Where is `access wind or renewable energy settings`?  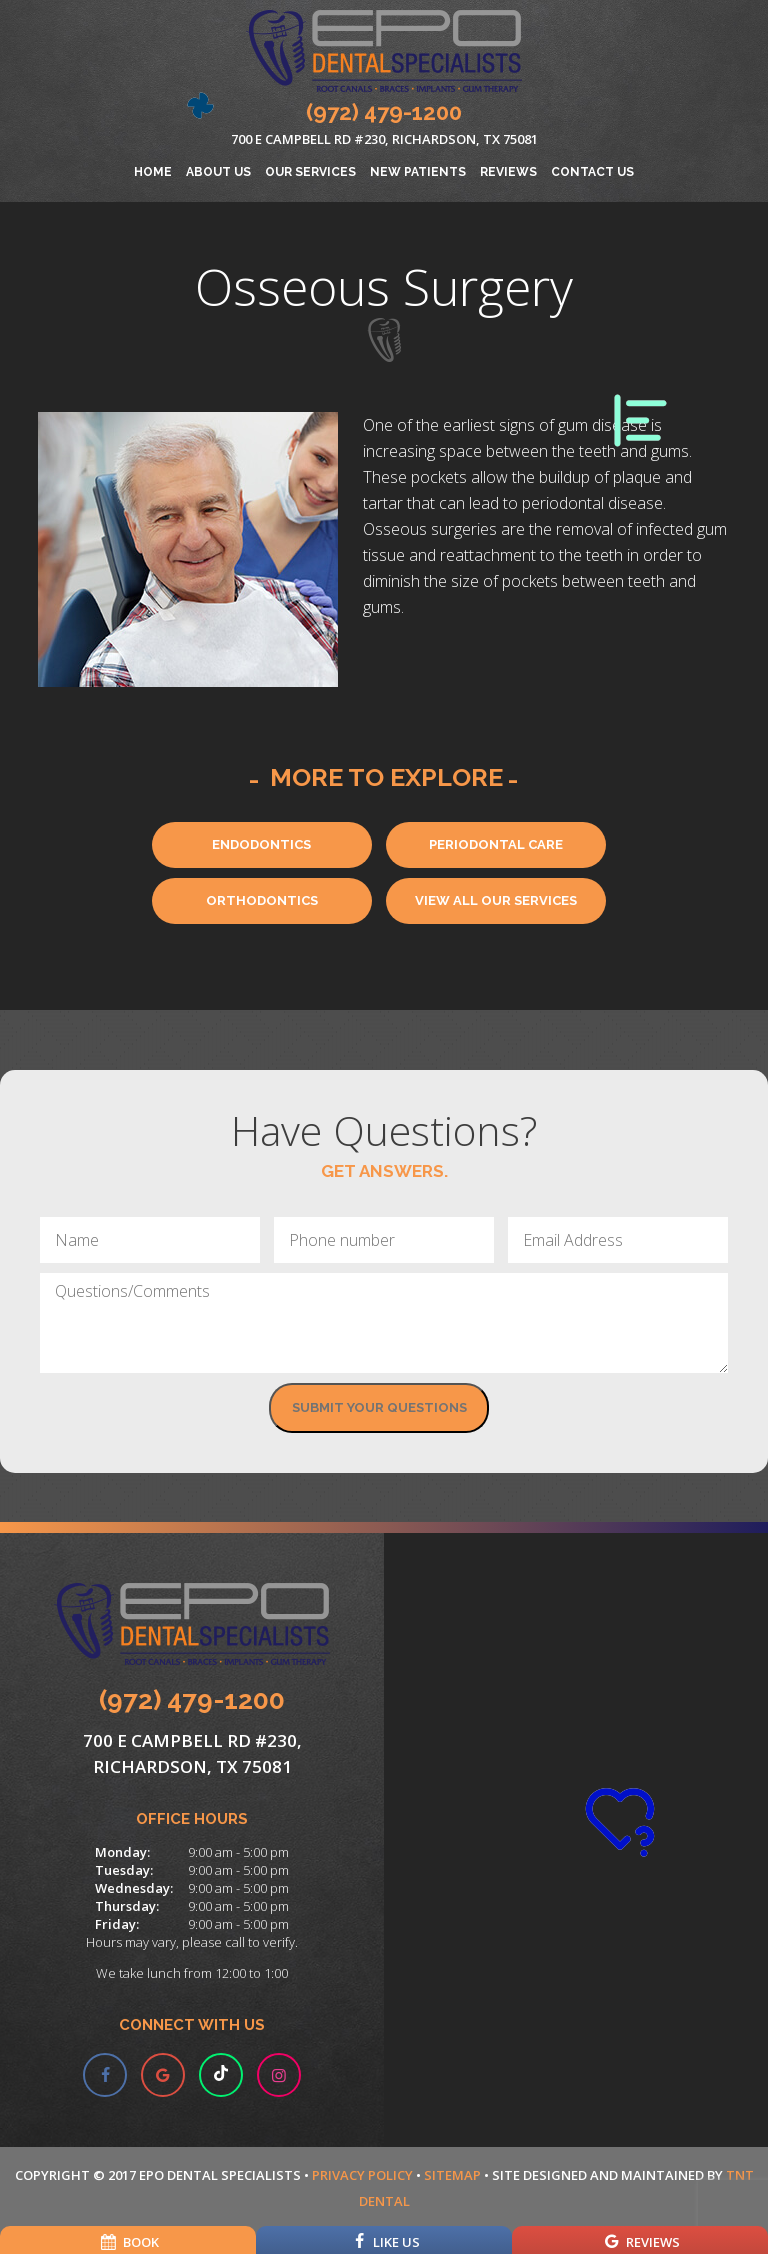
access wind or renewable energy settings is located at coordinates (200, 105).